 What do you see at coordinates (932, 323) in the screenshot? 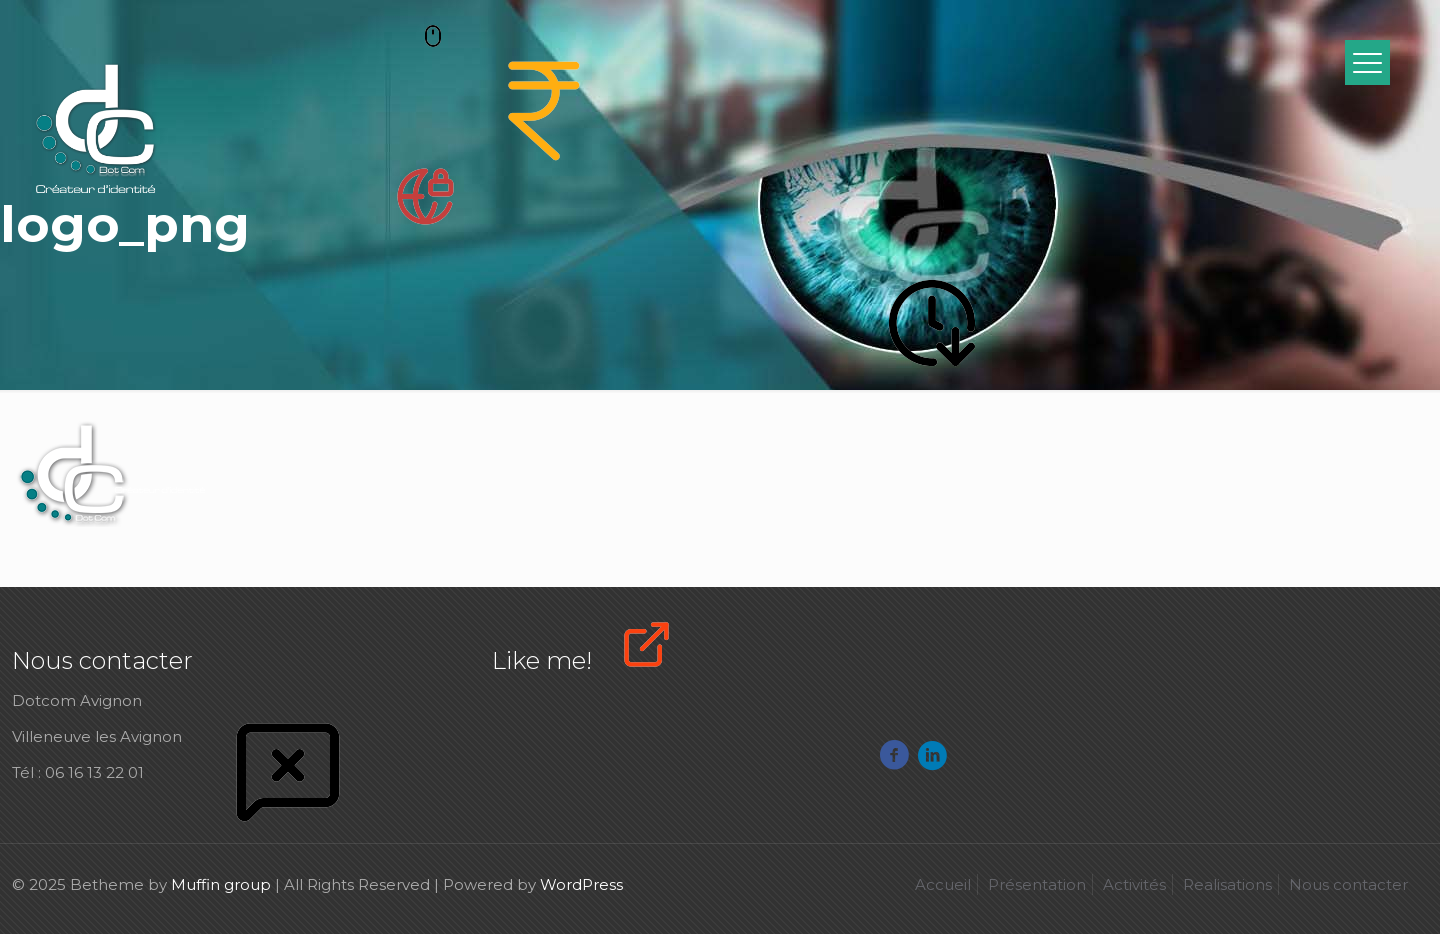
I see `download history or past activity` at bounding box center [932, 323].